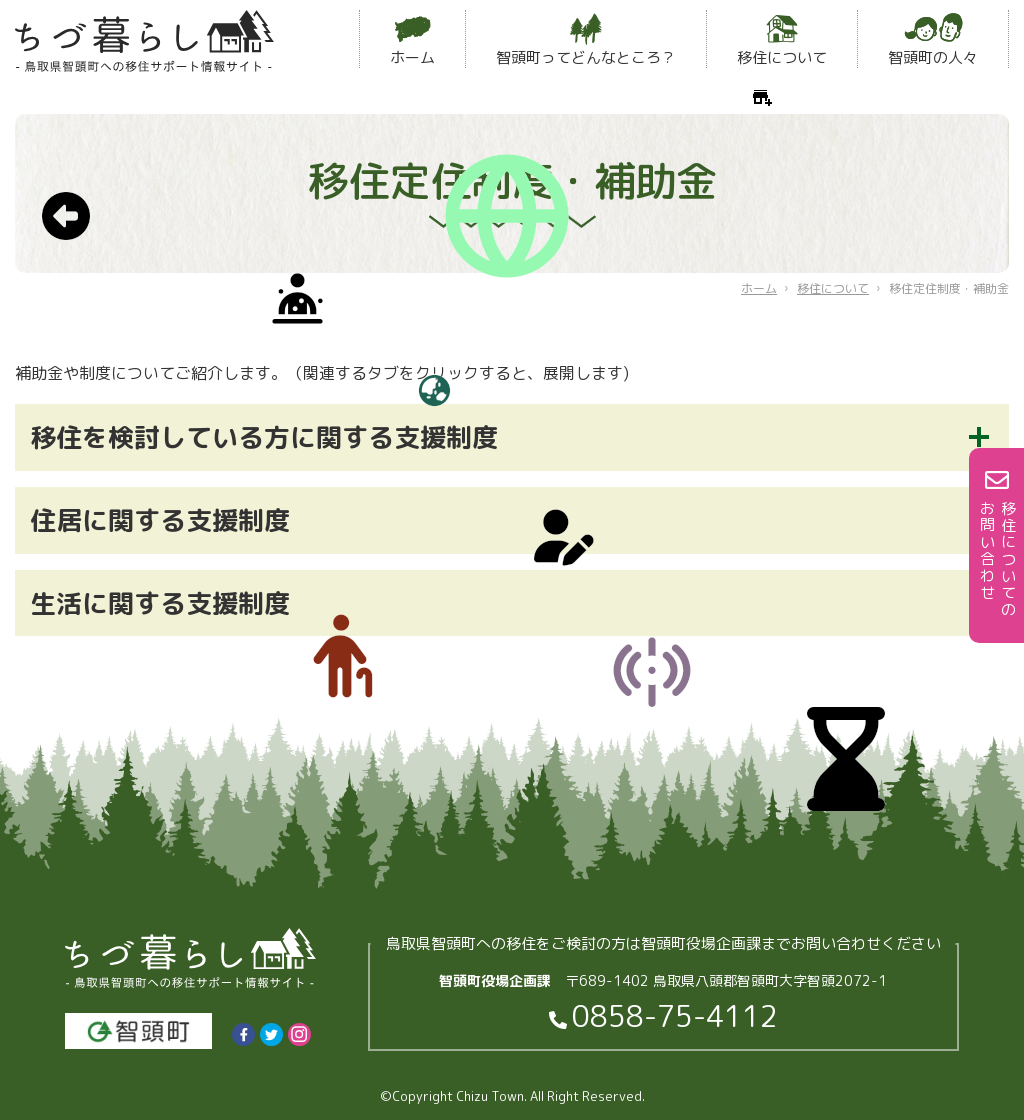 This screenshot has width=1024, height=1120. I want to click on go back to the previous screen, so click(66, 216).